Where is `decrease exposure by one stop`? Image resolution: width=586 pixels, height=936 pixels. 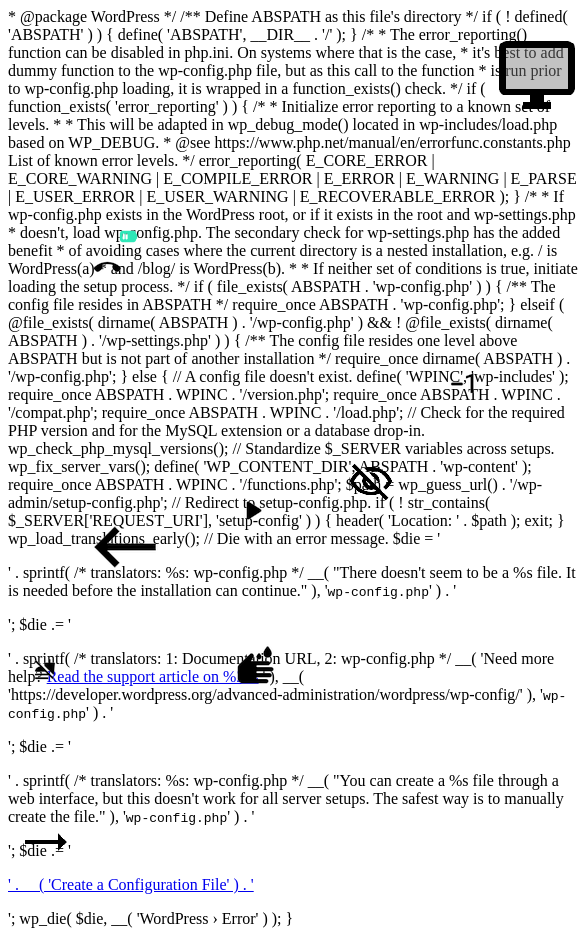 decrease exposure by one stop is located at coordinates (463, 384).